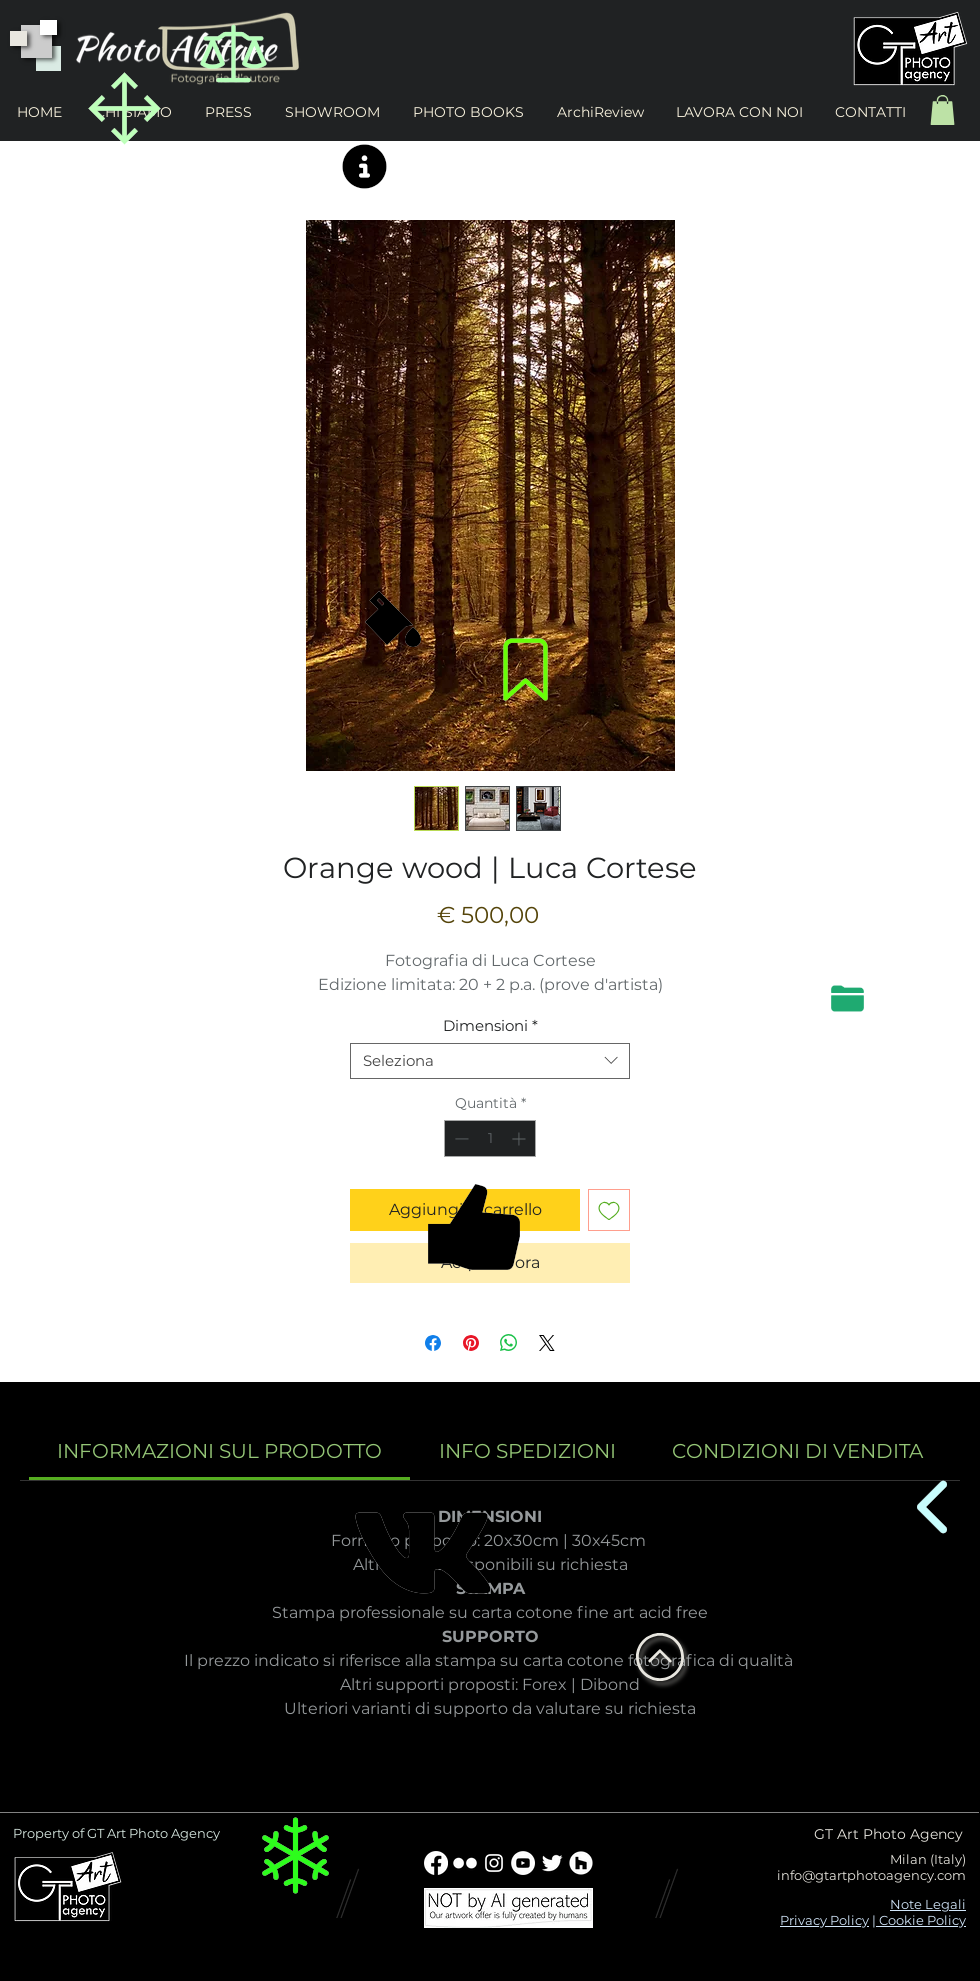  What do you see at coordinates (525, 669) in the screenshot?
I see `save this item for later` at bounding box center [525, 669].